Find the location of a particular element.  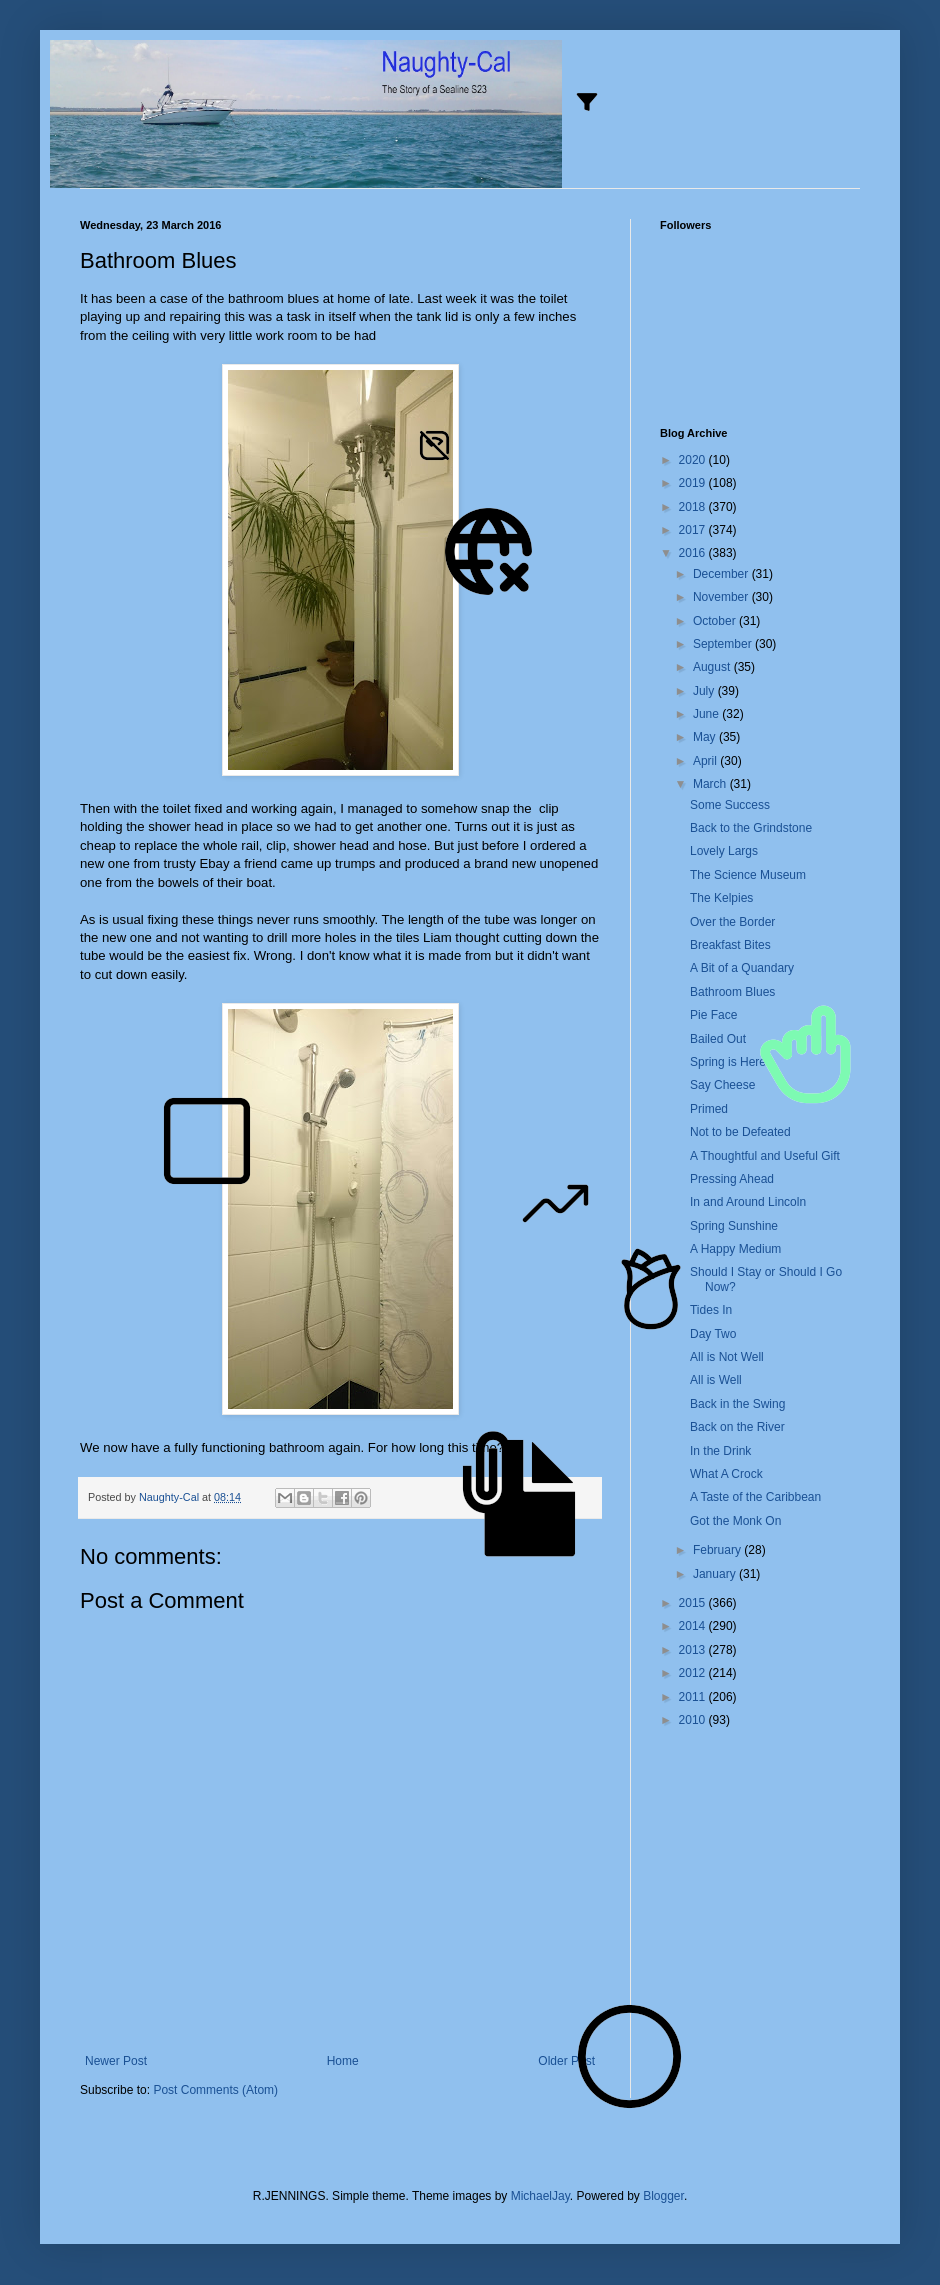

add to favorites or wishlist is located at coordinates (651, 1289).